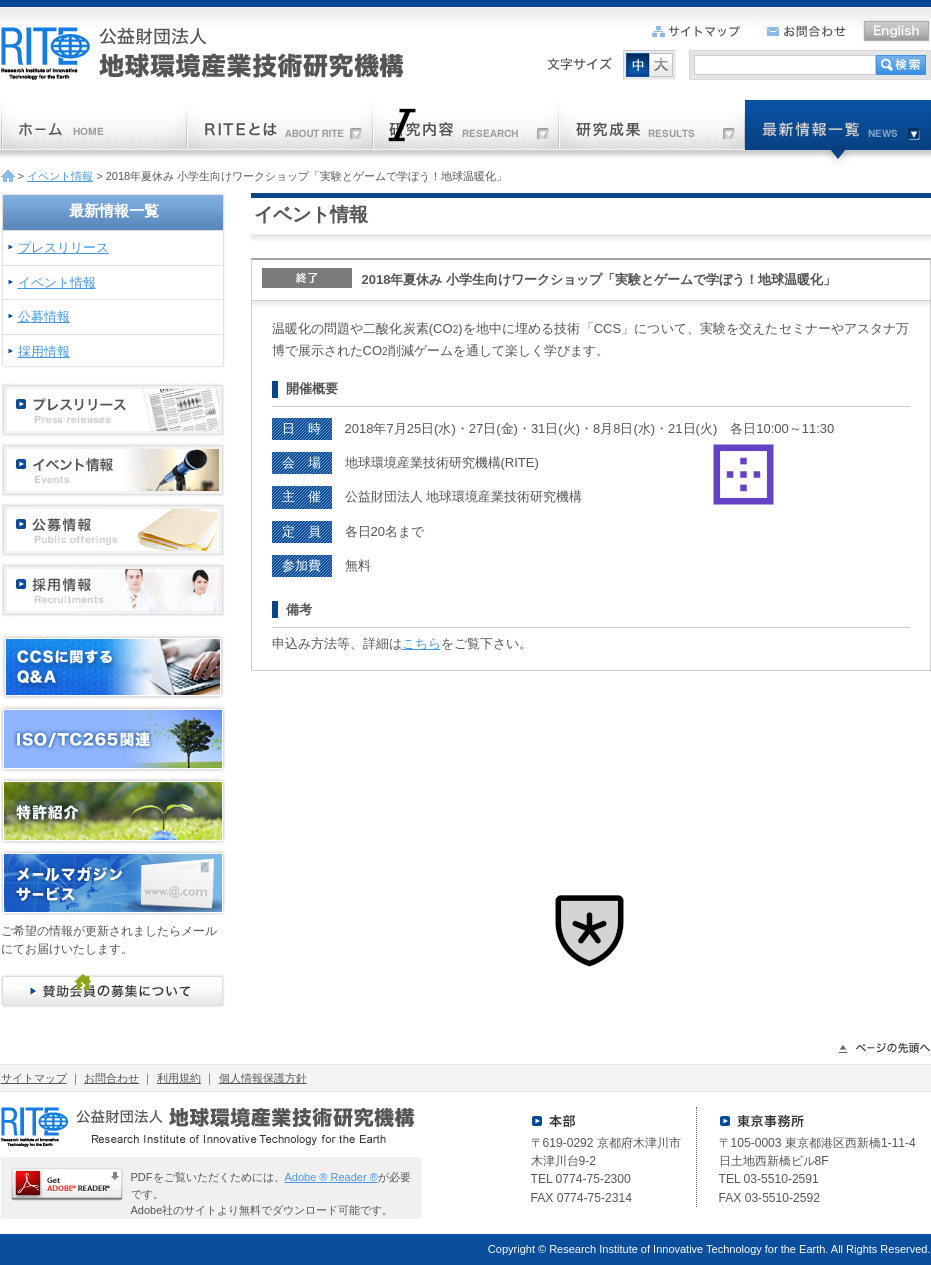 This screenshot has width=931, height=1265. Describe the element at coordinates (743, 474) in the screenshot. I see `apply outer border to selection` at that location.